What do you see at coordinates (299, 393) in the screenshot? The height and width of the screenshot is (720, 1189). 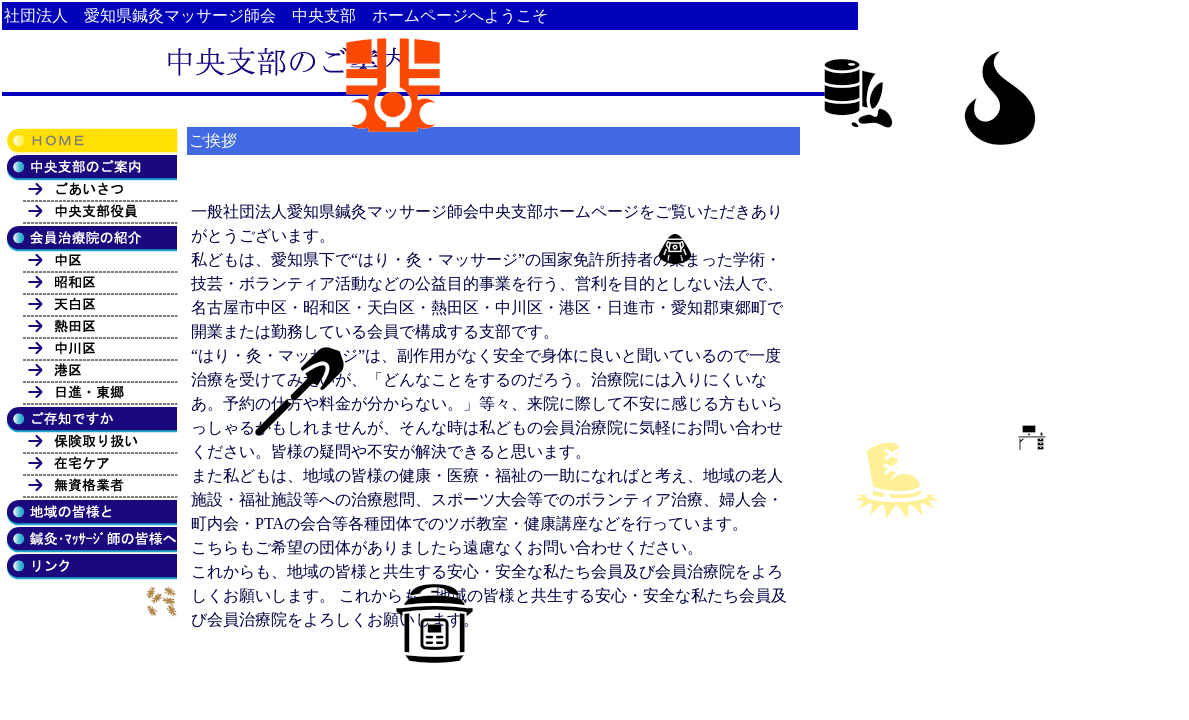 I see `equip digging or excavation tool` at bounding box center [299, 393].